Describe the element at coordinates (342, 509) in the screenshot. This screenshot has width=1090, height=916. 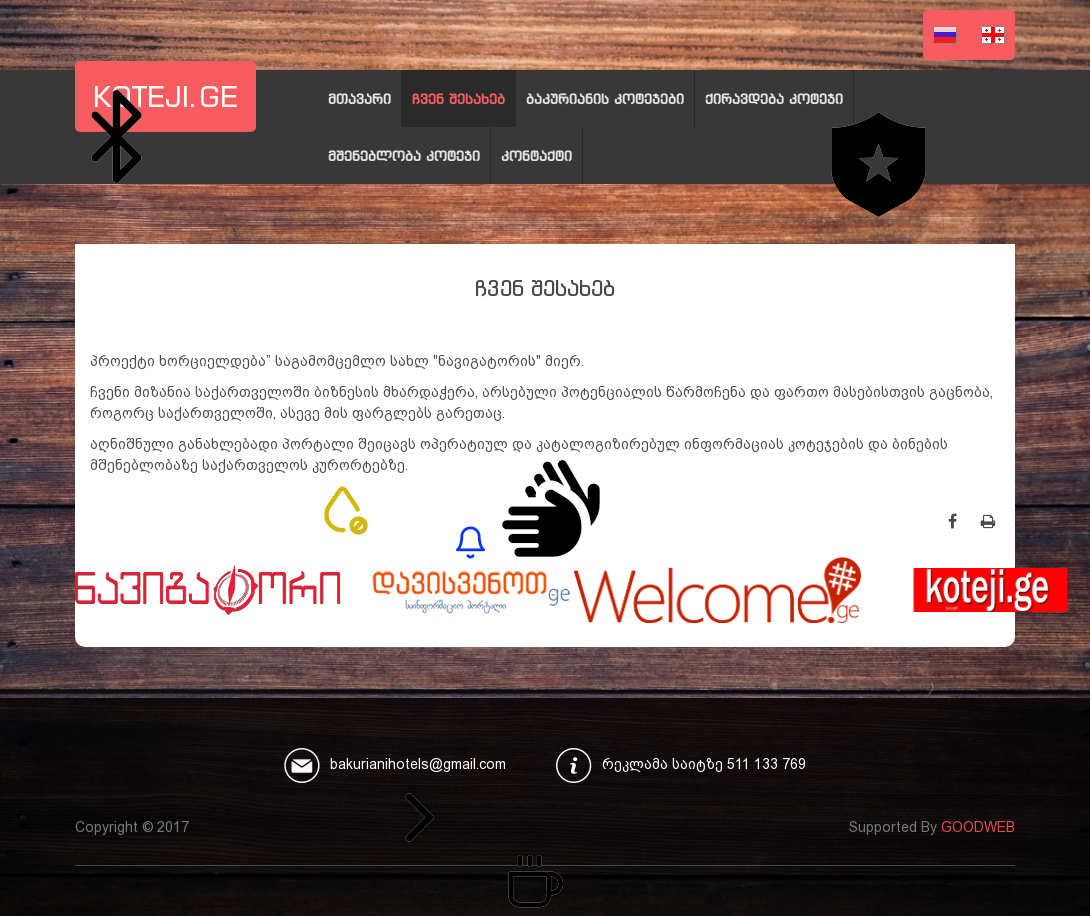
I see `disable water or liquid-related feature` at that location.